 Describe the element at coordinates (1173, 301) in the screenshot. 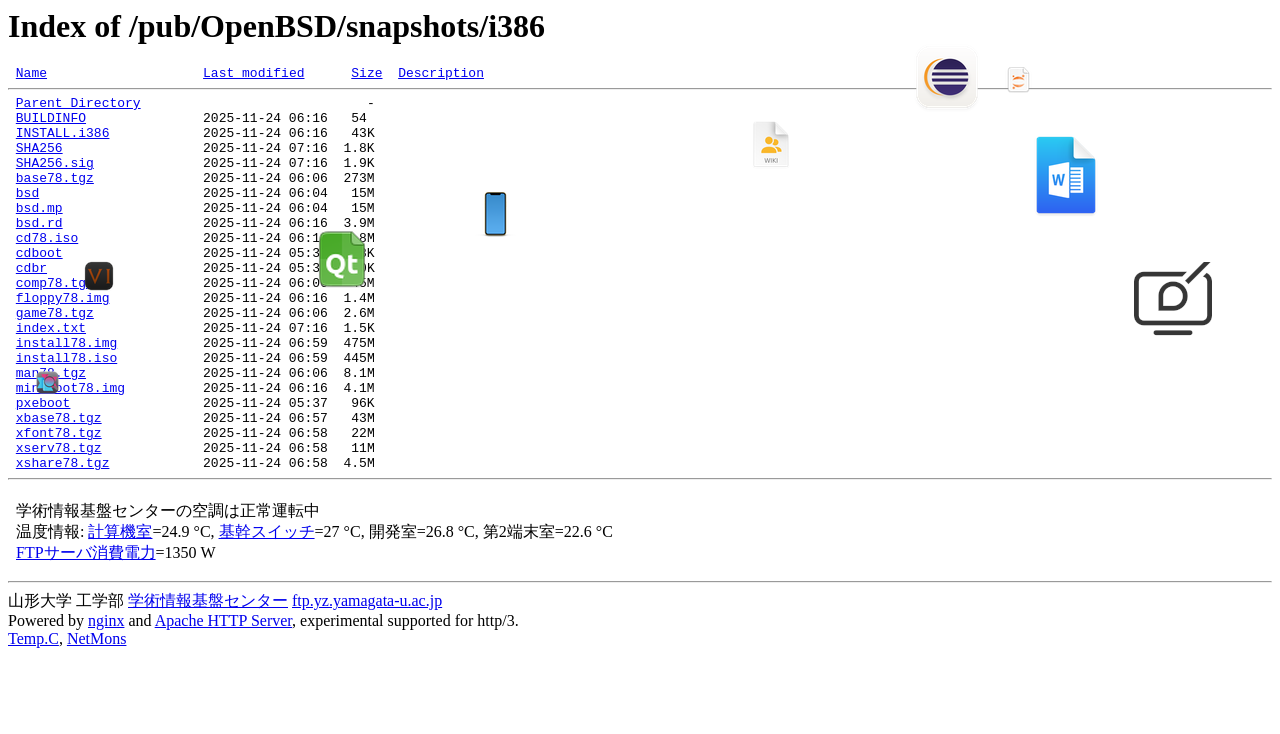

I see `customize display and theme settings` at that location.